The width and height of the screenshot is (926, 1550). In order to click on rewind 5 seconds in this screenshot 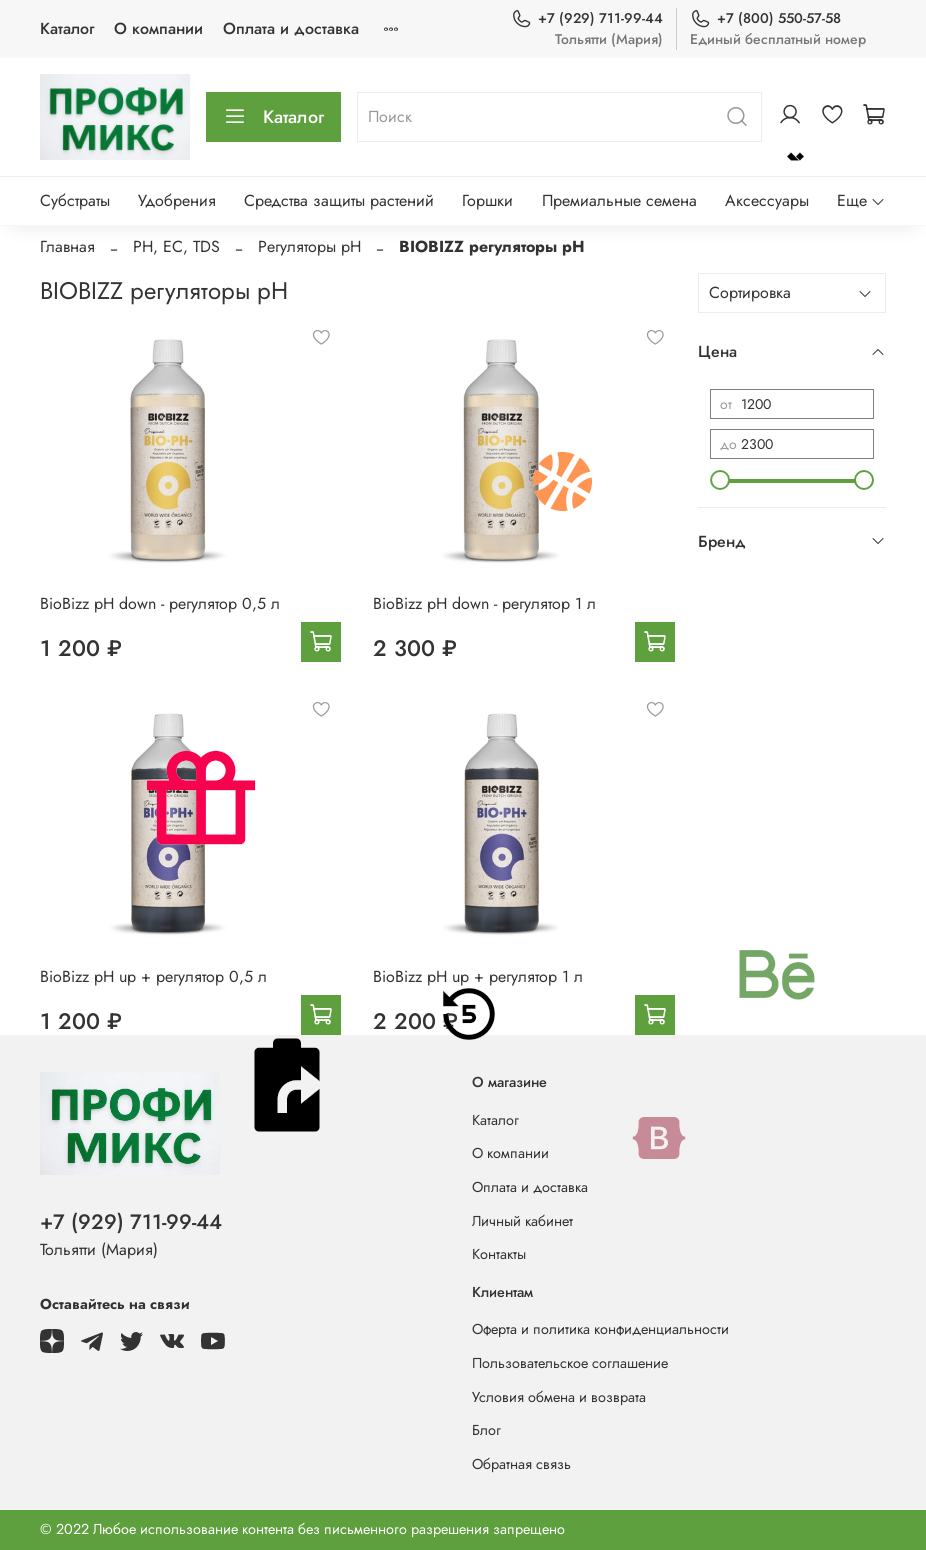, I will do `click(469, 1014)`.